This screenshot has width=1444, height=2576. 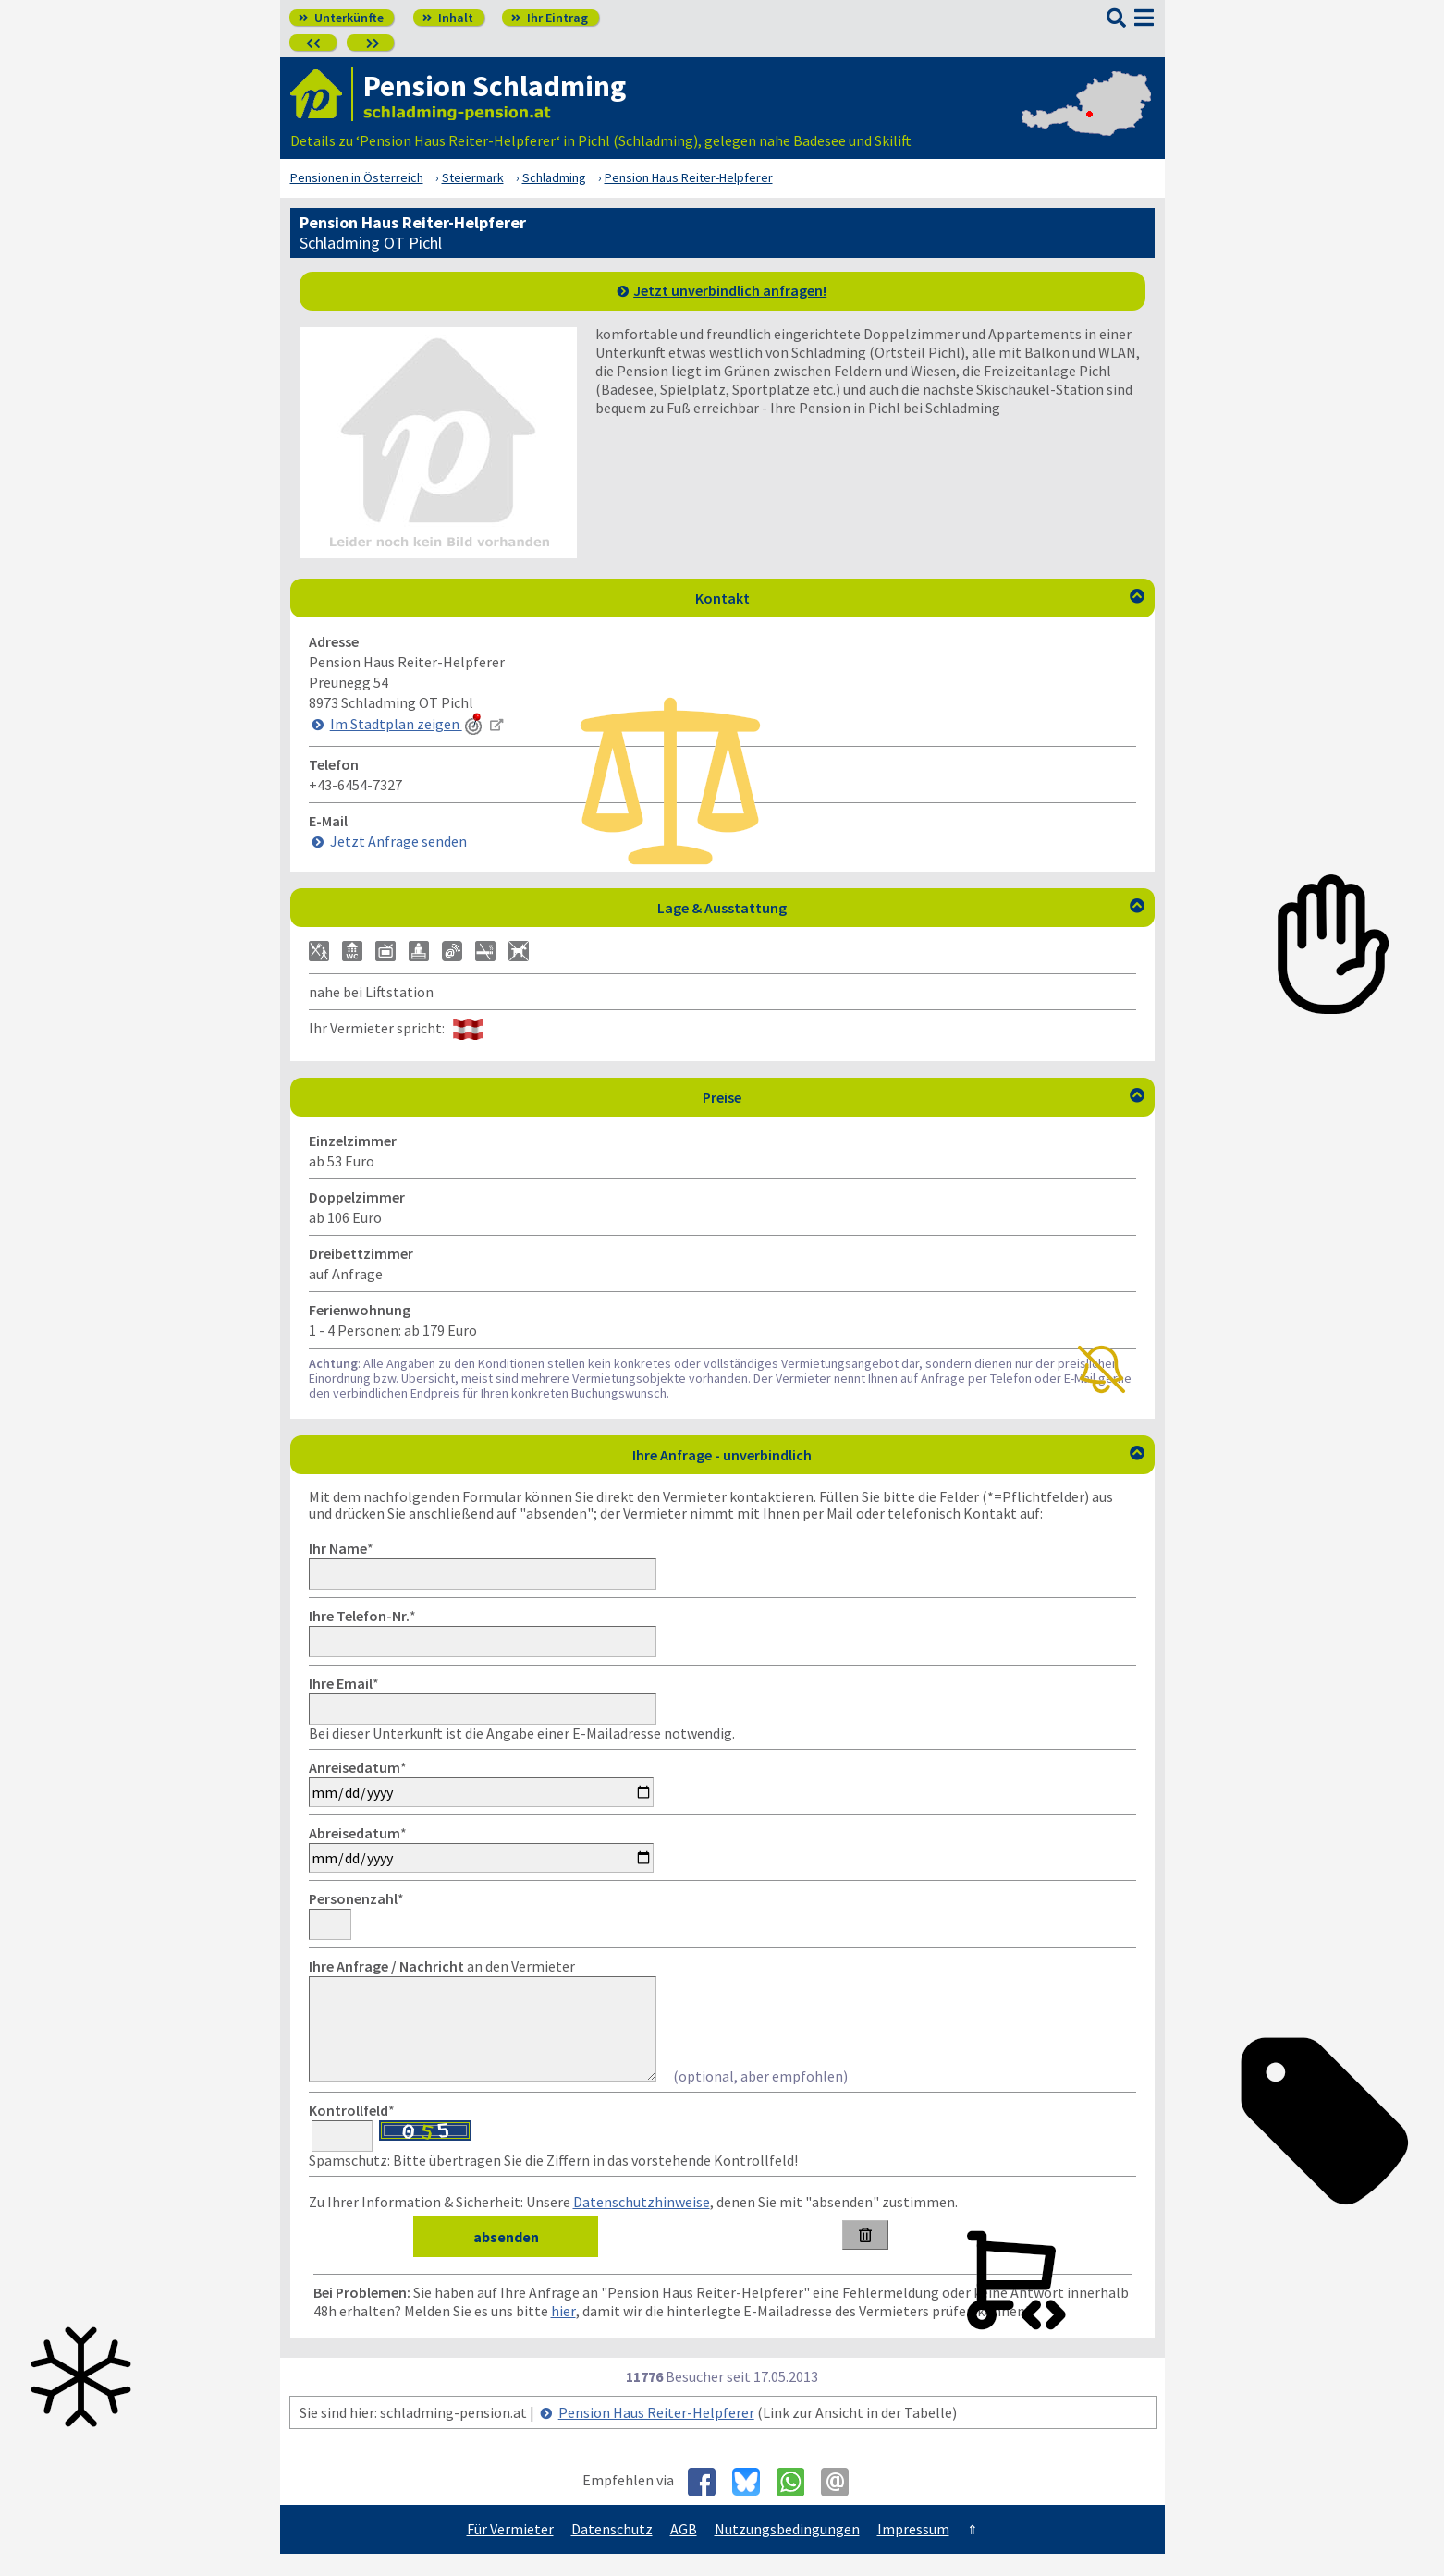 What do you see at coordinates (1323, 2119) in the screenshot?
I see `add a tag or label to an item` at bounding box center [1323, 2119].